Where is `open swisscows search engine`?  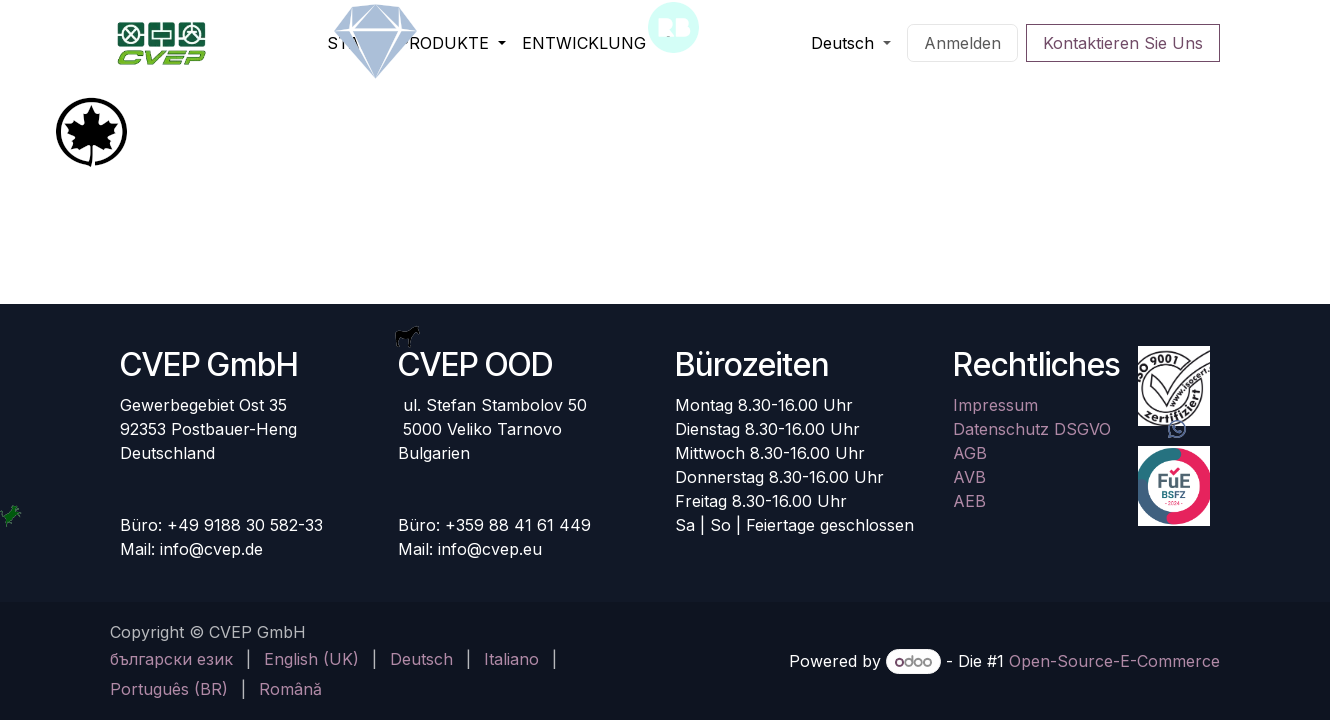
open swisscows search engine is located at coordinates (11, 516).